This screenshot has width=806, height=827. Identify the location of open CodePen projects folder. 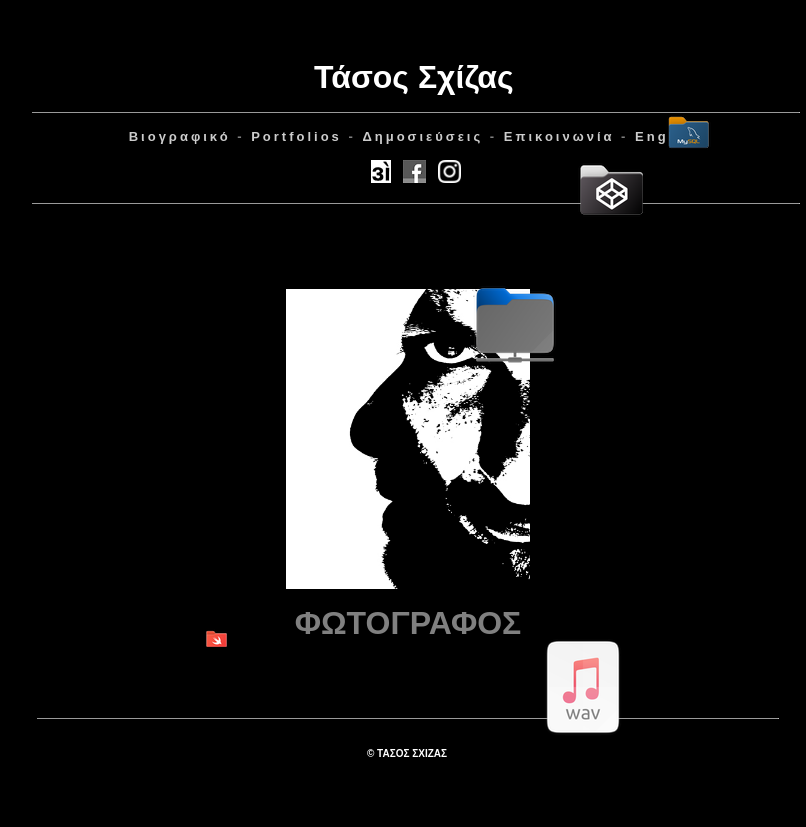
(611, 191).